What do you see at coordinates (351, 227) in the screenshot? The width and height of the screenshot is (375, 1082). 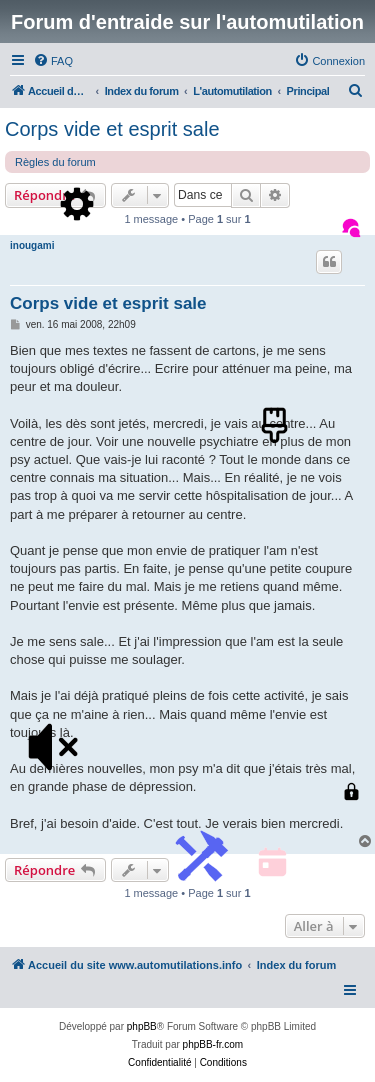 I see `access a forum channel` at bounding box center [351, 227].